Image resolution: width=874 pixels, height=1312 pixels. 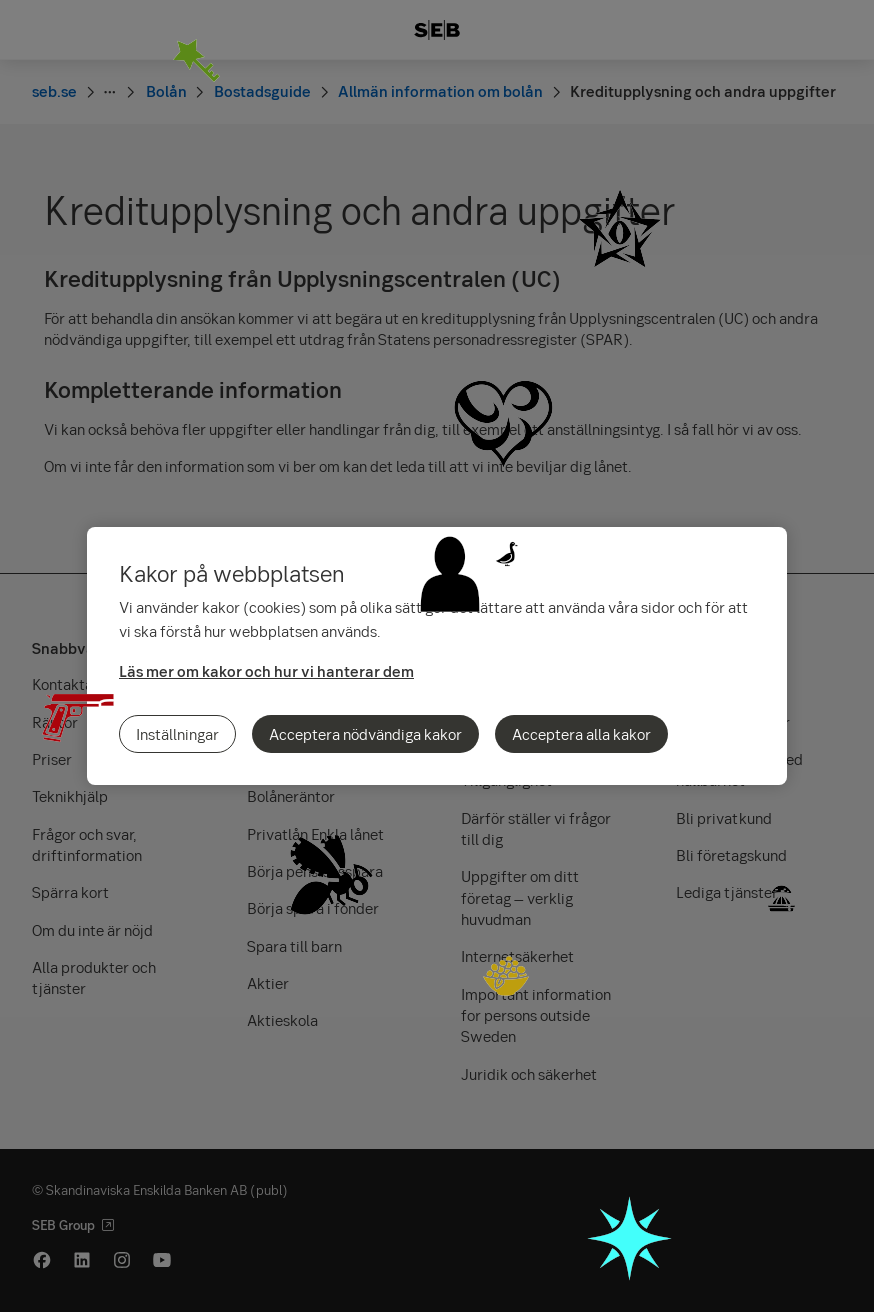 I want to click on unlock premium or starred content, so click(x=196, y=60).